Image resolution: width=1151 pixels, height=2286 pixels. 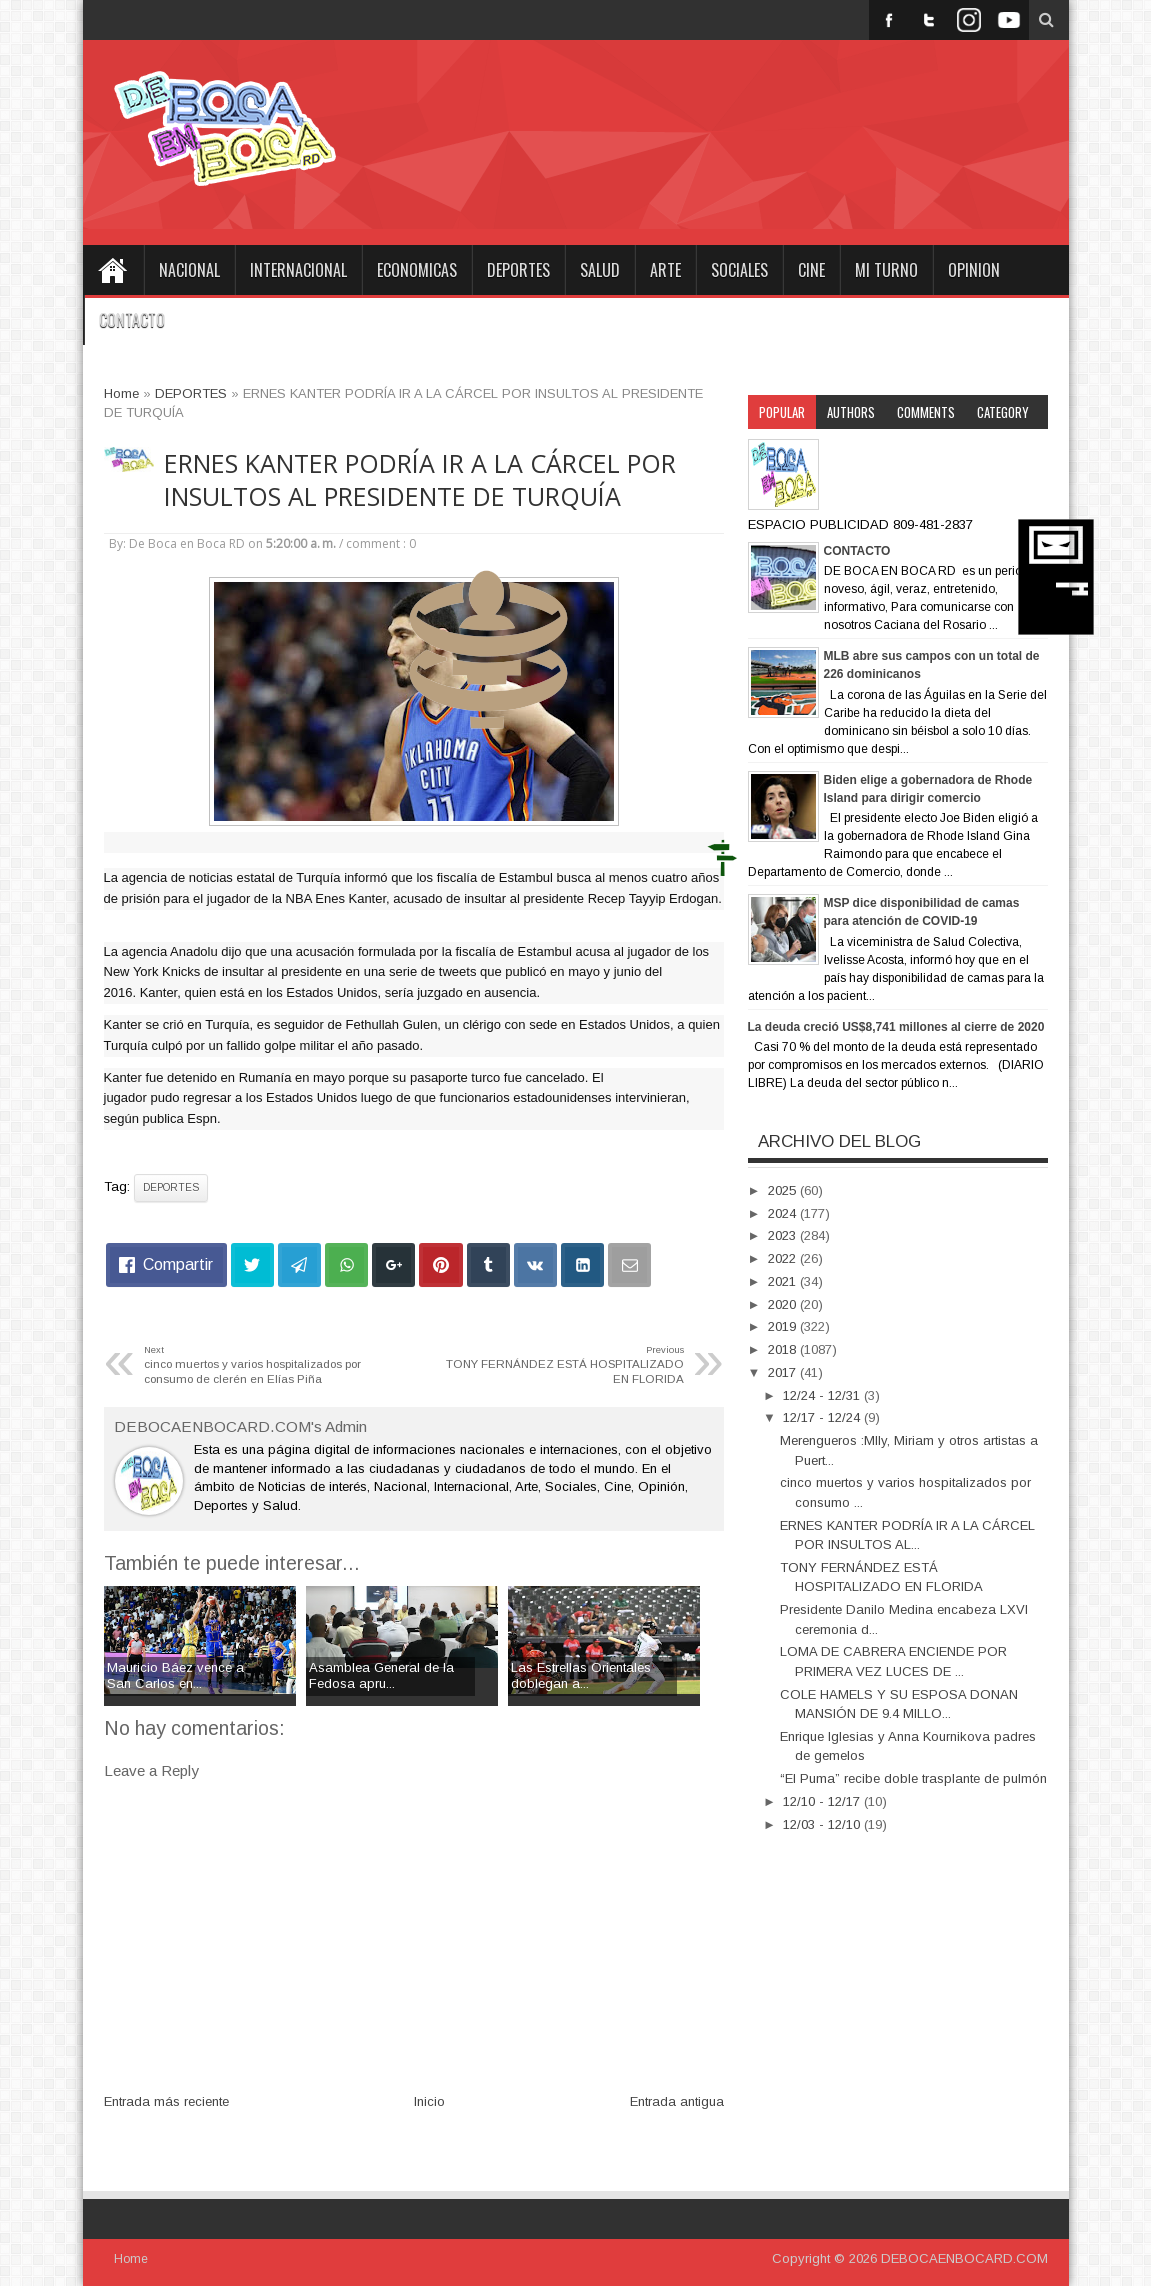 What do you see at coordinates (488, 649) in the screenshot?
I see `activate teleportation portal` at bounding box center [488, 649].